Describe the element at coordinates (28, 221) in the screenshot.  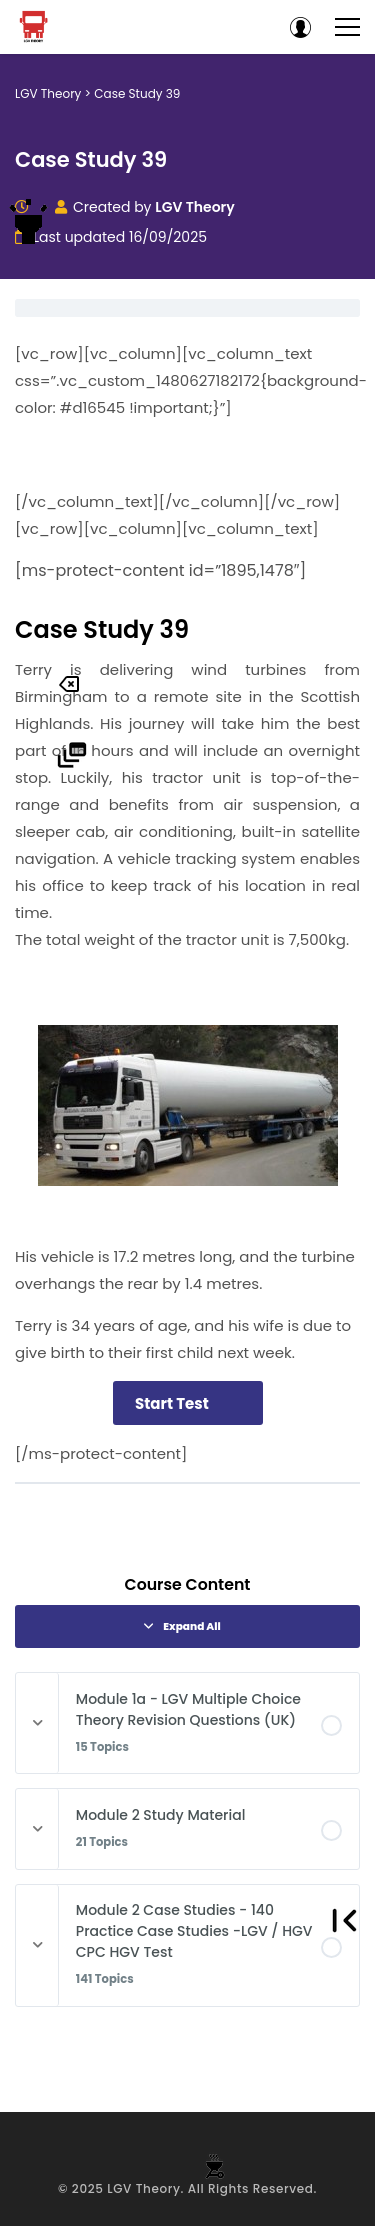
I see `highlight selected text` at that location.